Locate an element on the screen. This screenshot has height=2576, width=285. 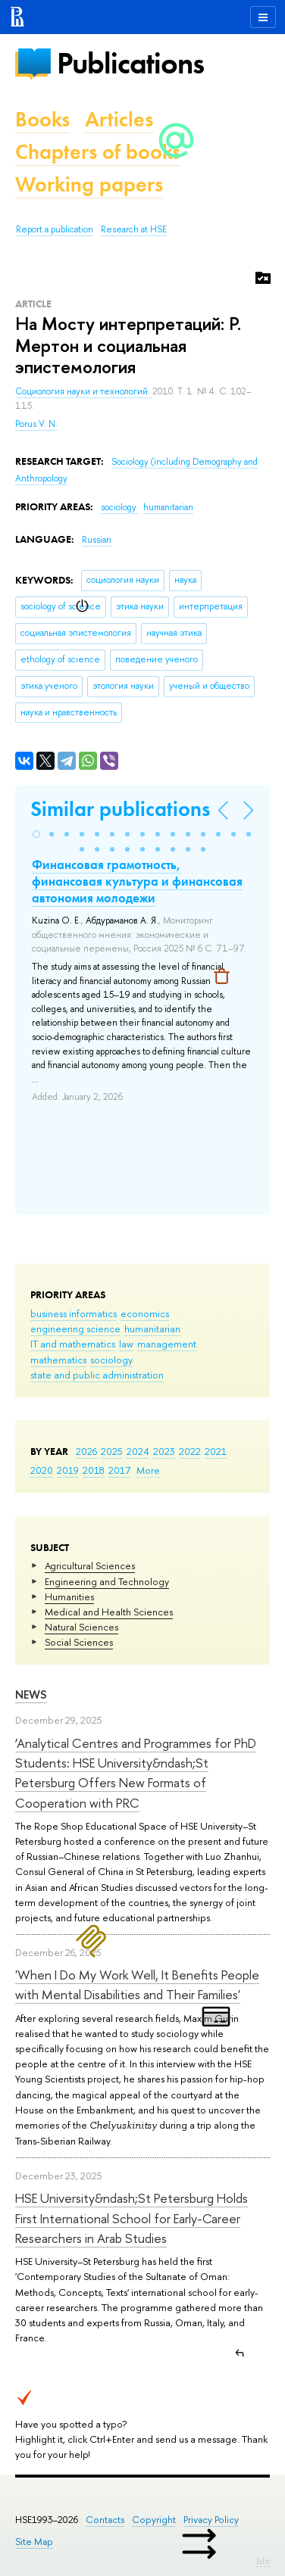
folder with validation rules applied is located at coordinates (263, 278).